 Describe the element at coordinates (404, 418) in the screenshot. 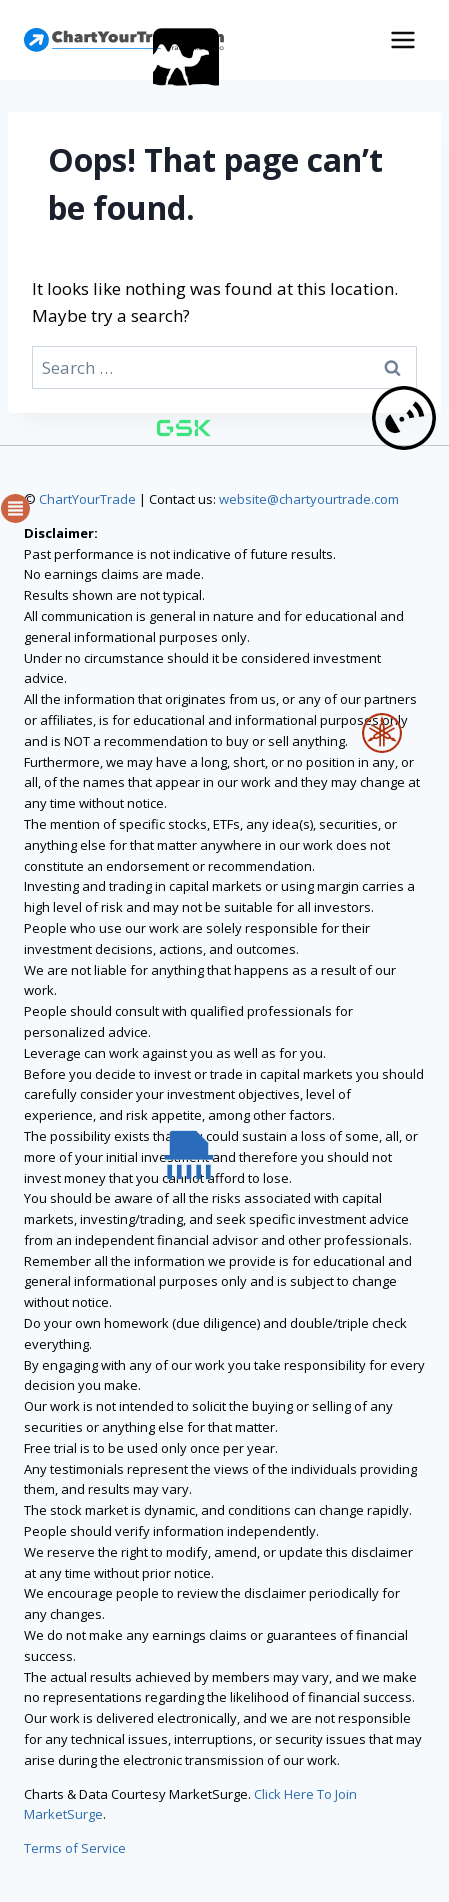

I see `open traccar gps tracking app` at that location.